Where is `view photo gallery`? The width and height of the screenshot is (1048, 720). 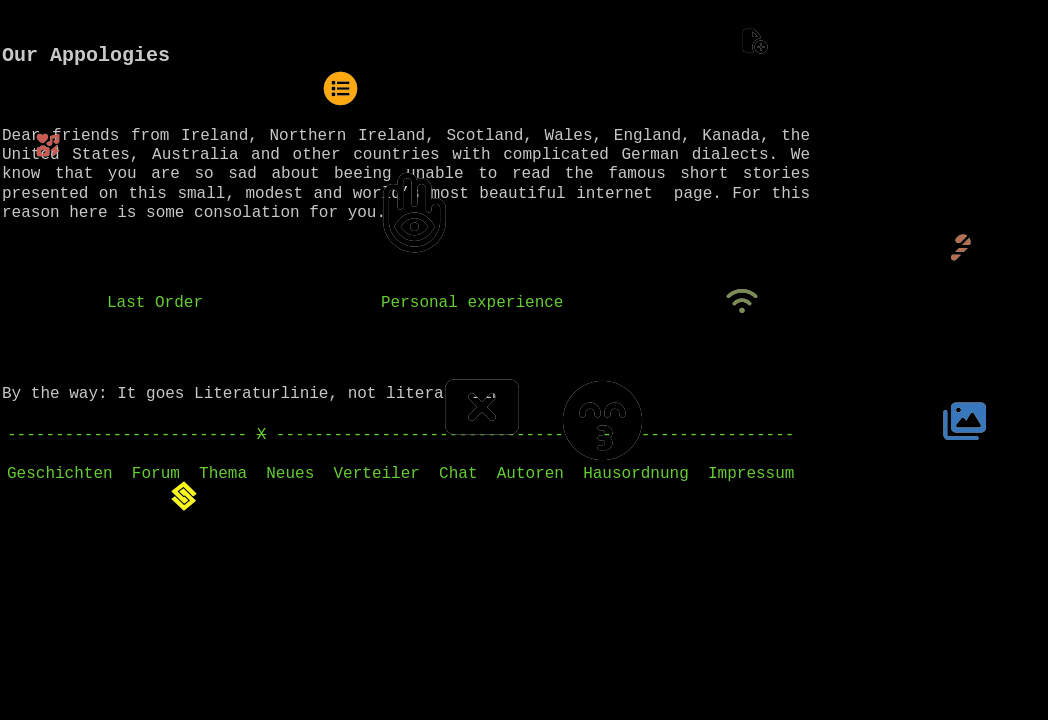
view photo gallery is located at coordinates (966, 420).